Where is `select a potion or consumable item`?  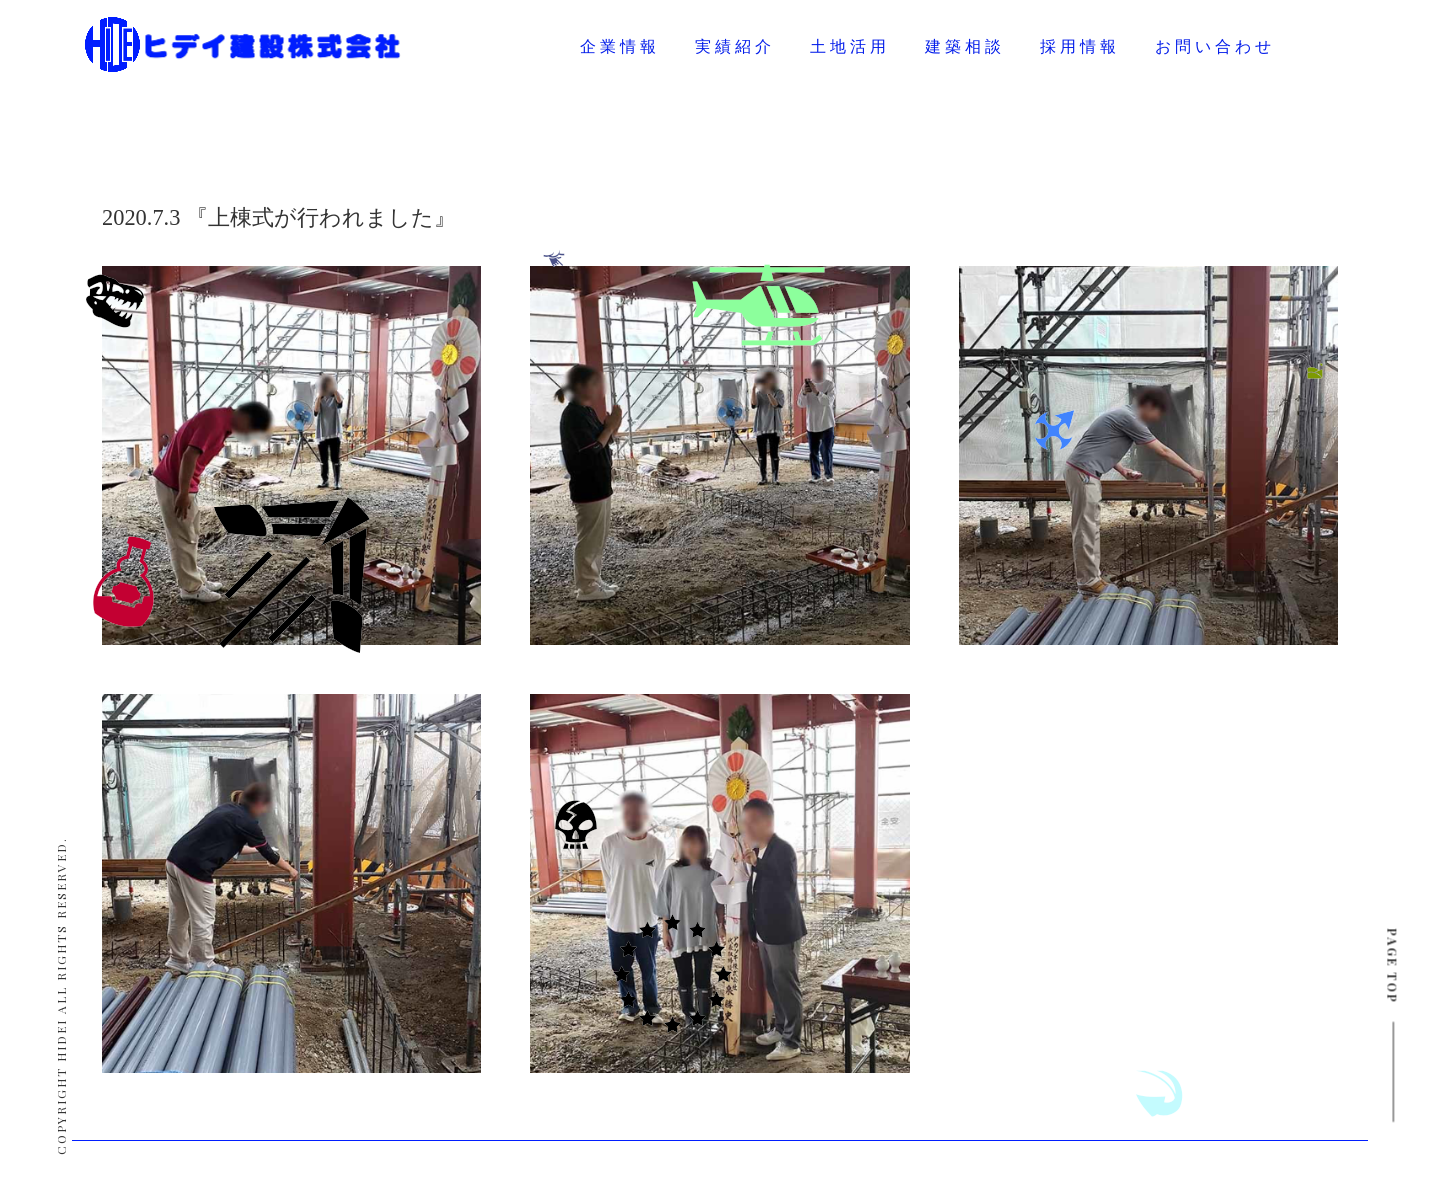 select a potion or consumable item is located at coordinates (128, 581).